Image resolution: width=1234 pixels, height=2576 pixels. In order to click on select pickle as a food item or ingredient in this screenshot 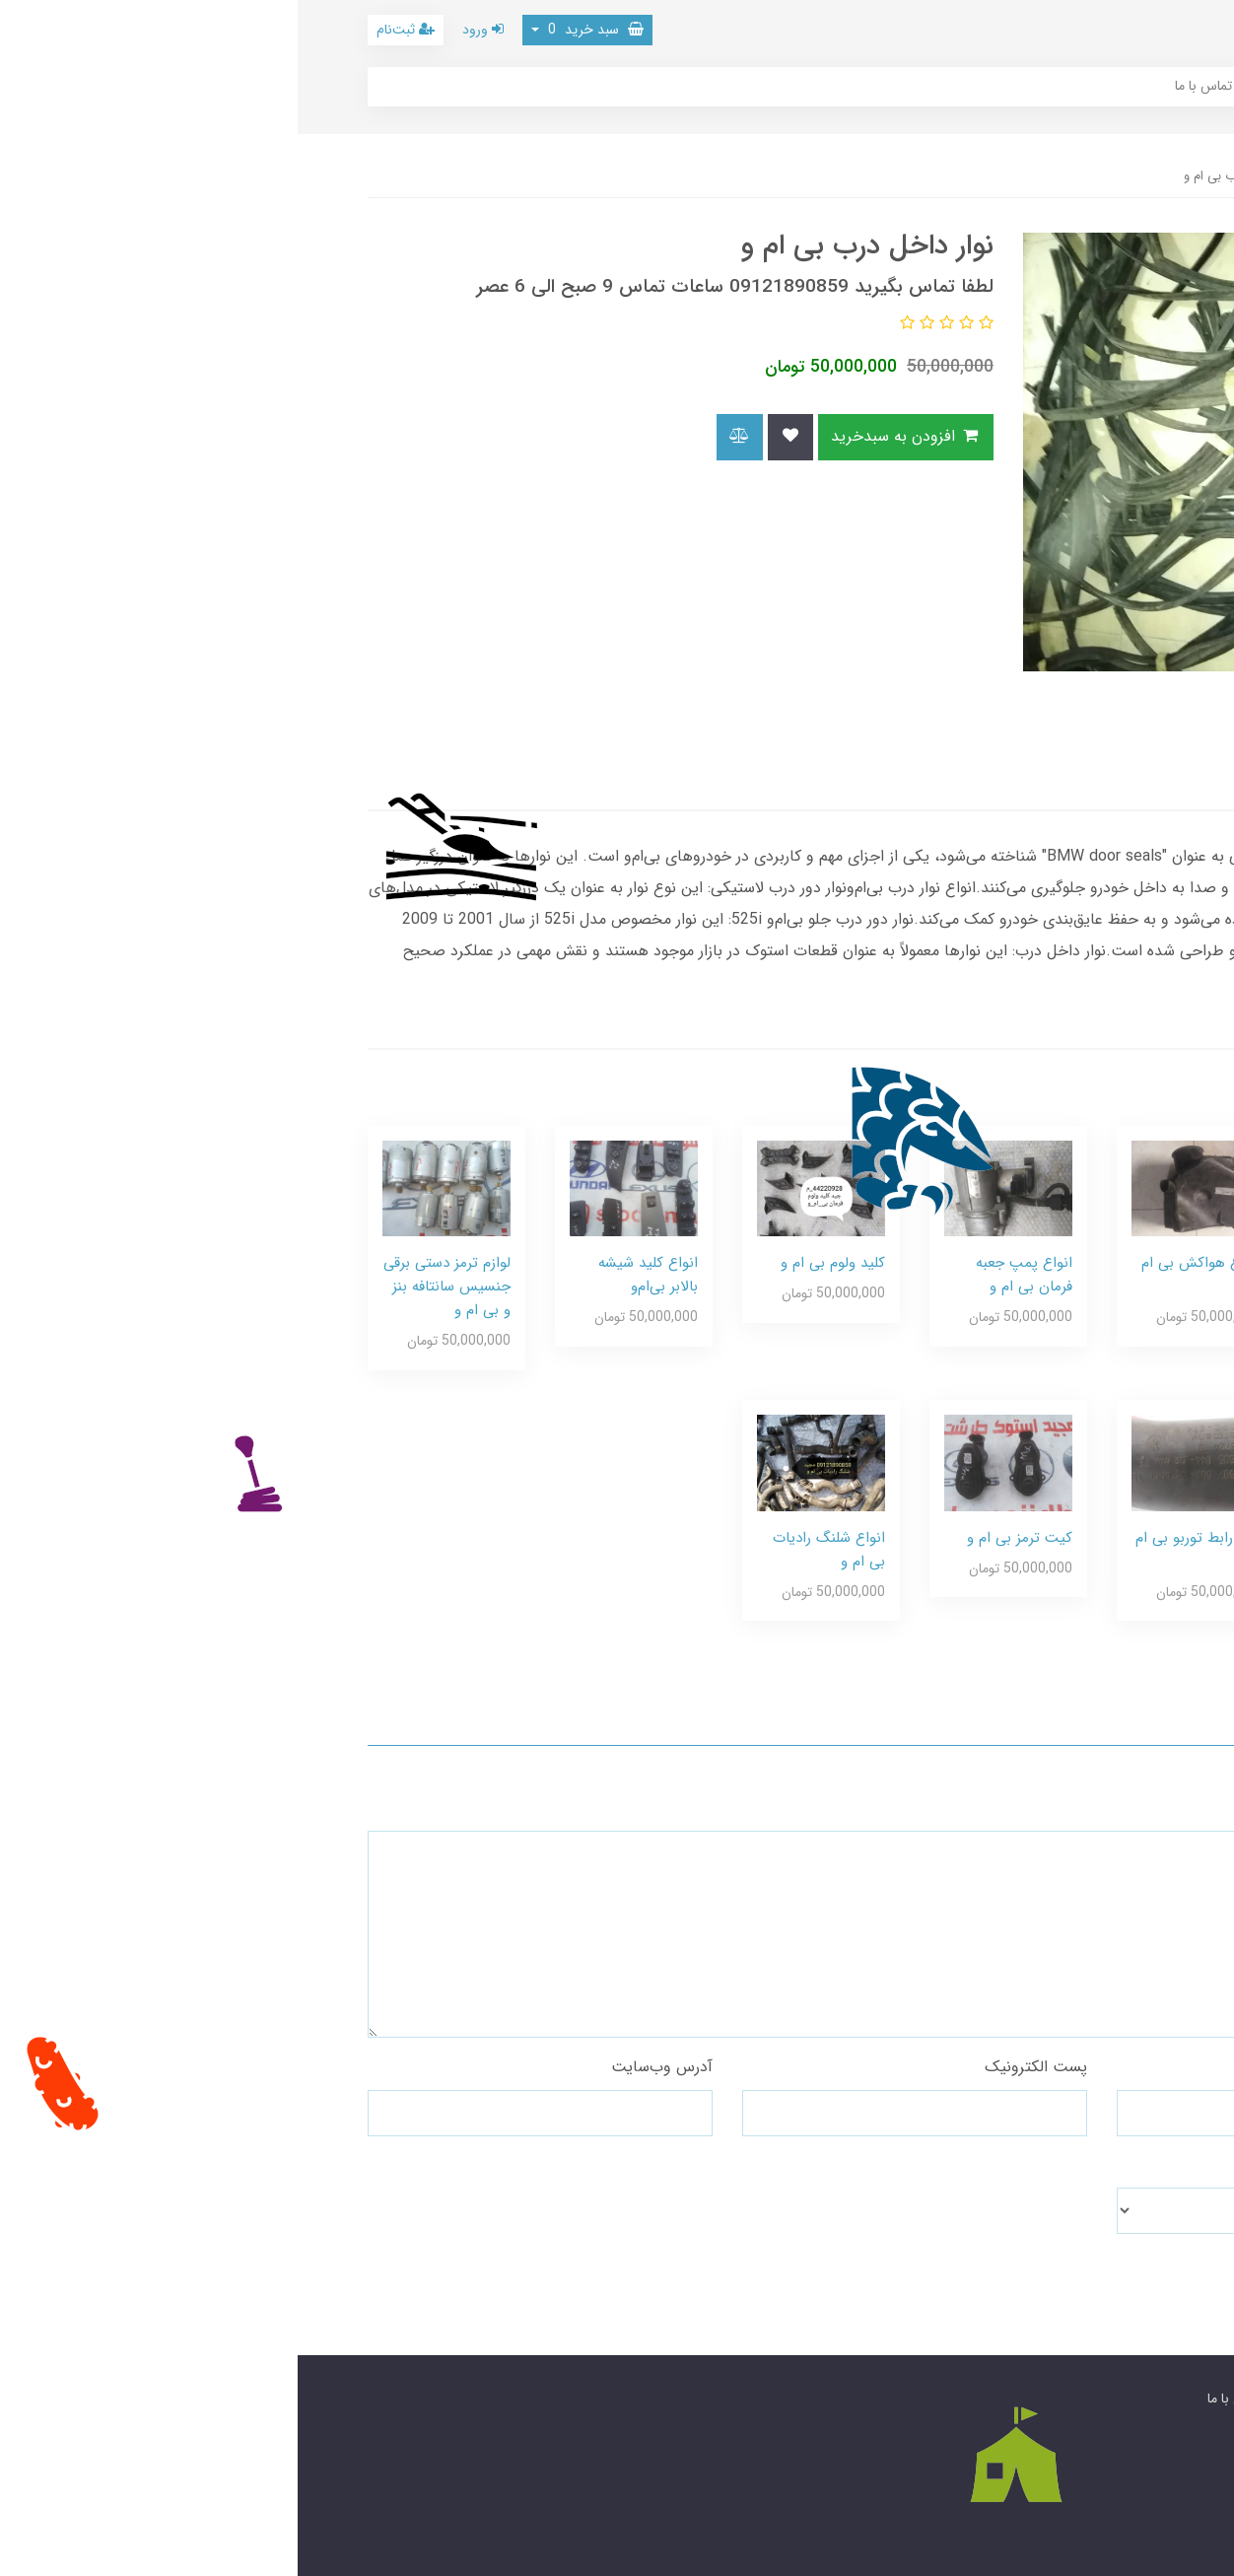, I will do `click(62, 2083)`.